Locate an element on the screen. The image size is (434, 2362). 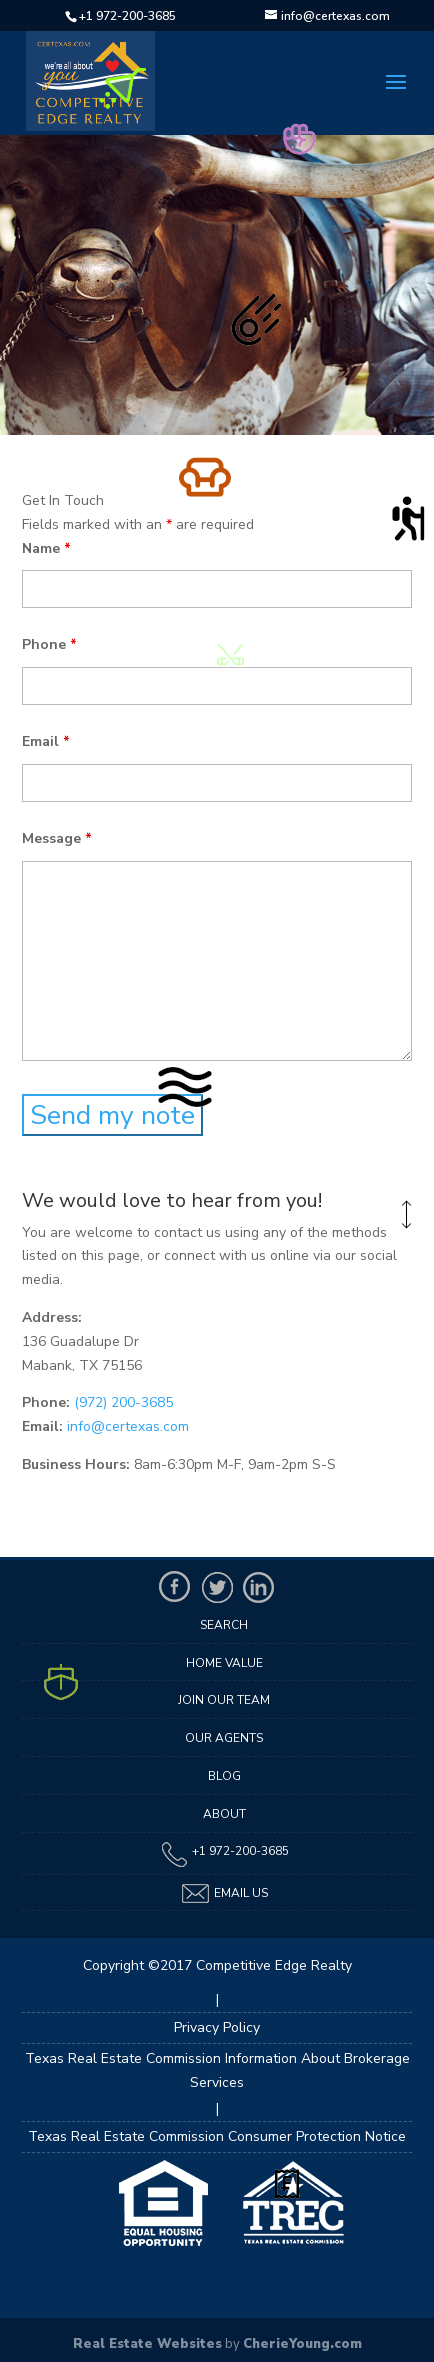
indicates water or liquid-related content is located at coordinates (185, 1087).